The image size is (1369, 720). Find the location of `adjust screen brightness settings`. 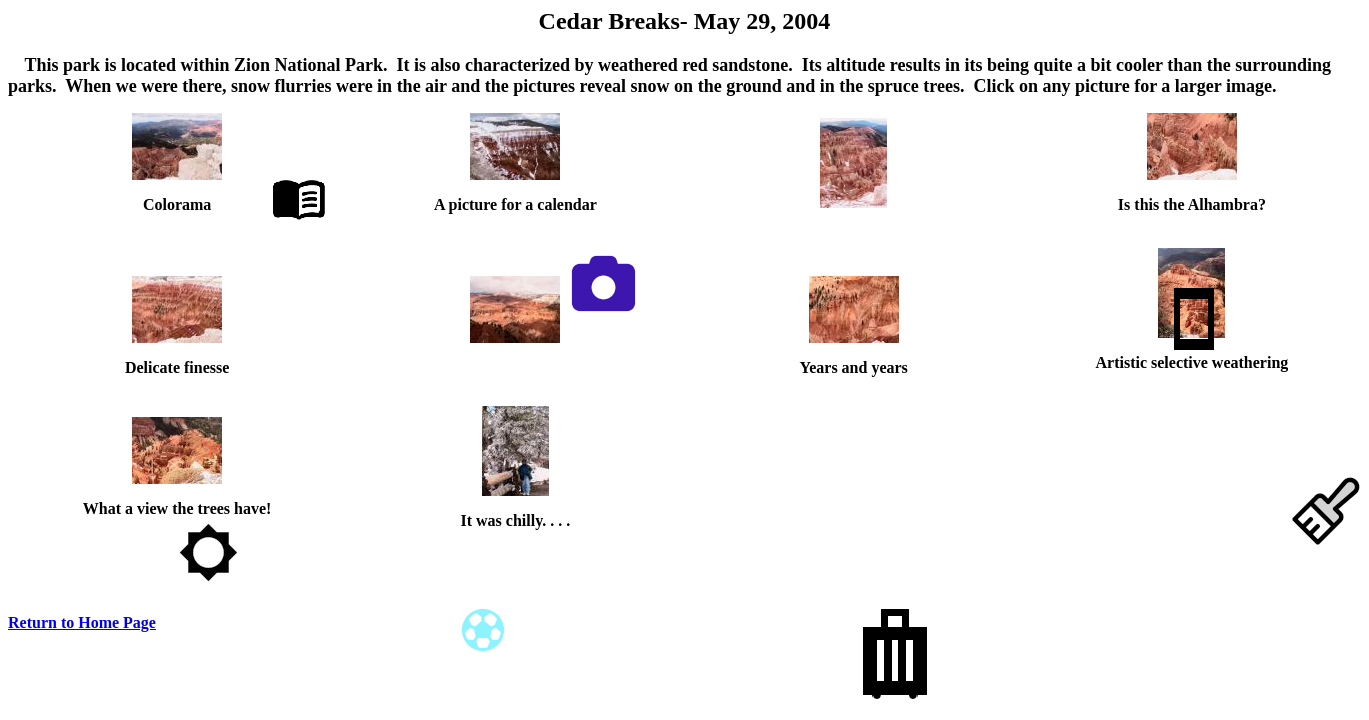

adjust screen brightness settings is located at coordinates (208, 552).